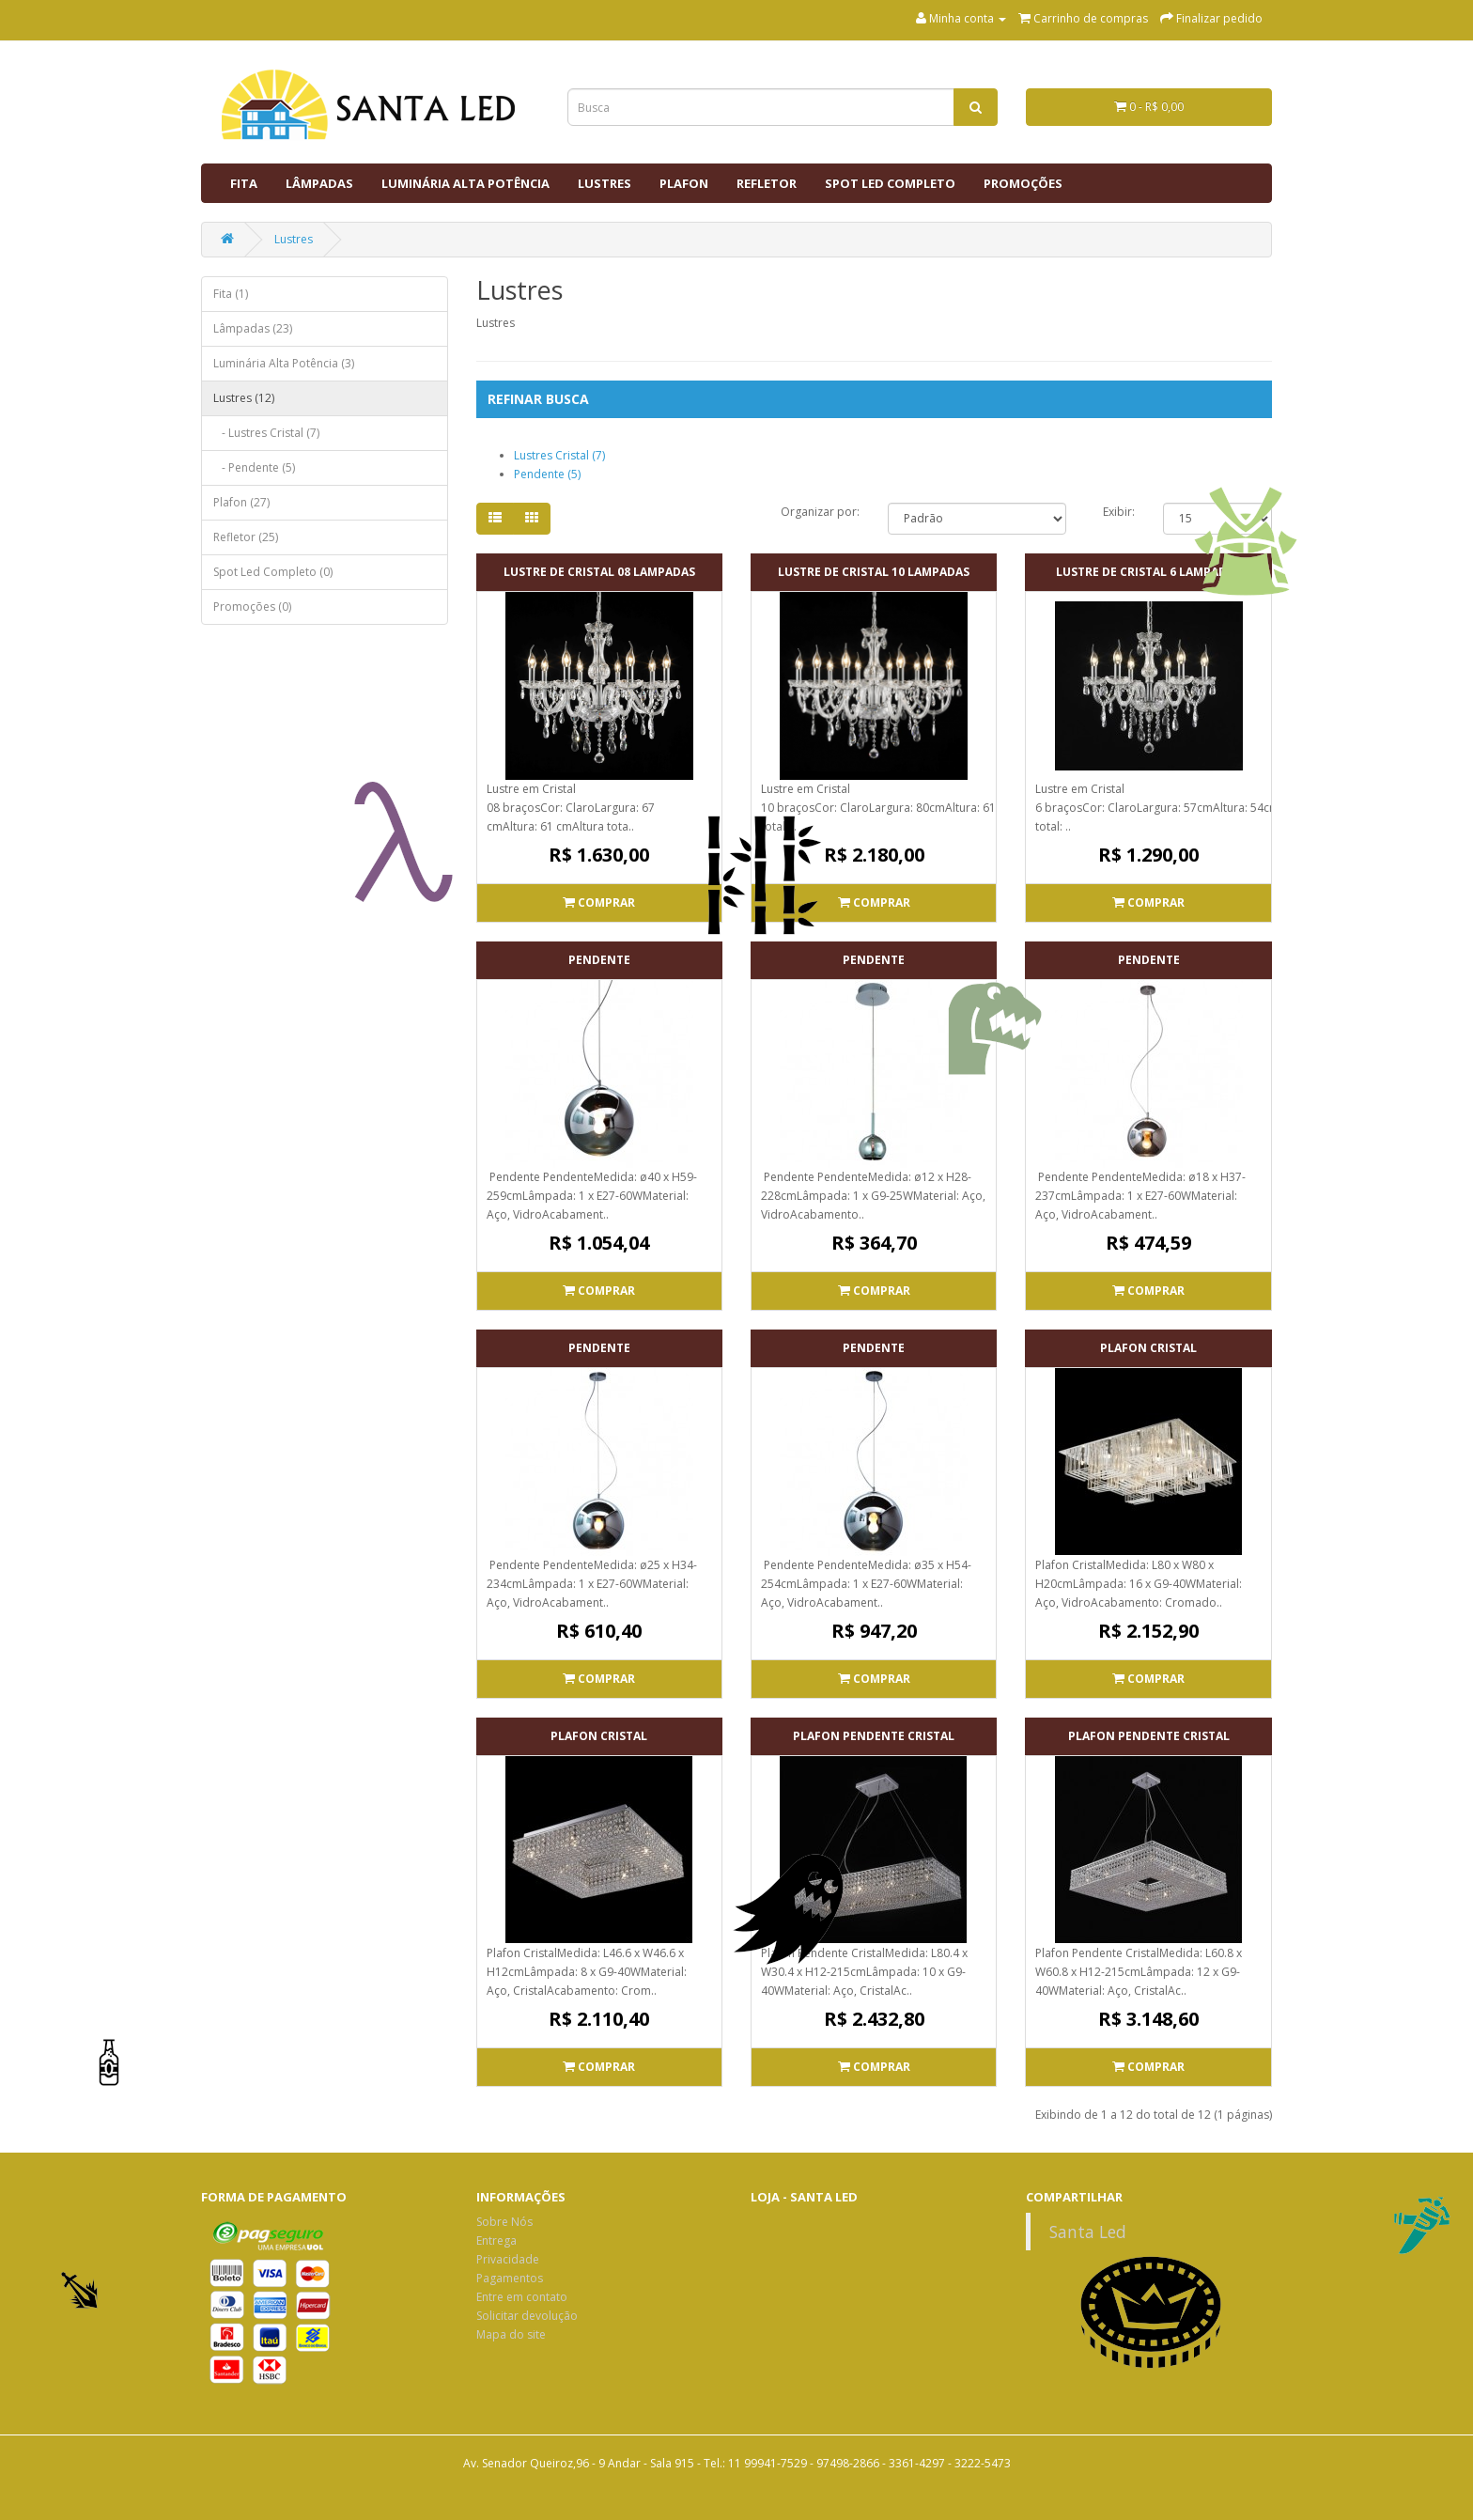 The image size is (1473, 2520). Describe the element at coordinates (1151, 2312) in the screenshot. I see `view your premium currency balance` at that location.